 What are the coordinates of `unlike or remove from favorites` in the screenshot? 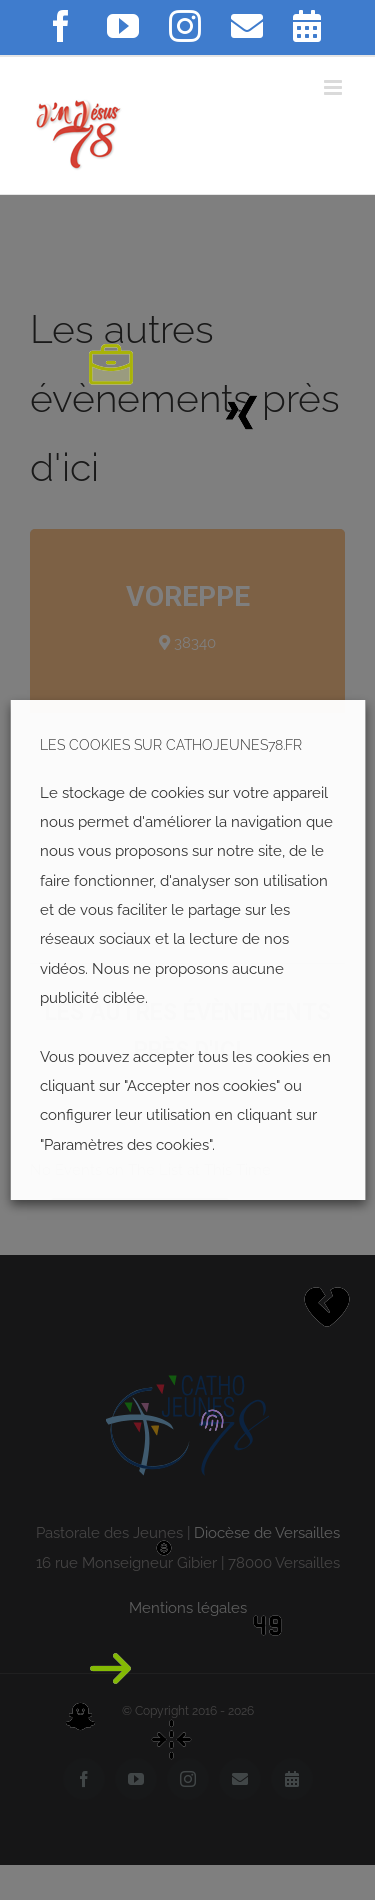 It's located at (327, 1307).